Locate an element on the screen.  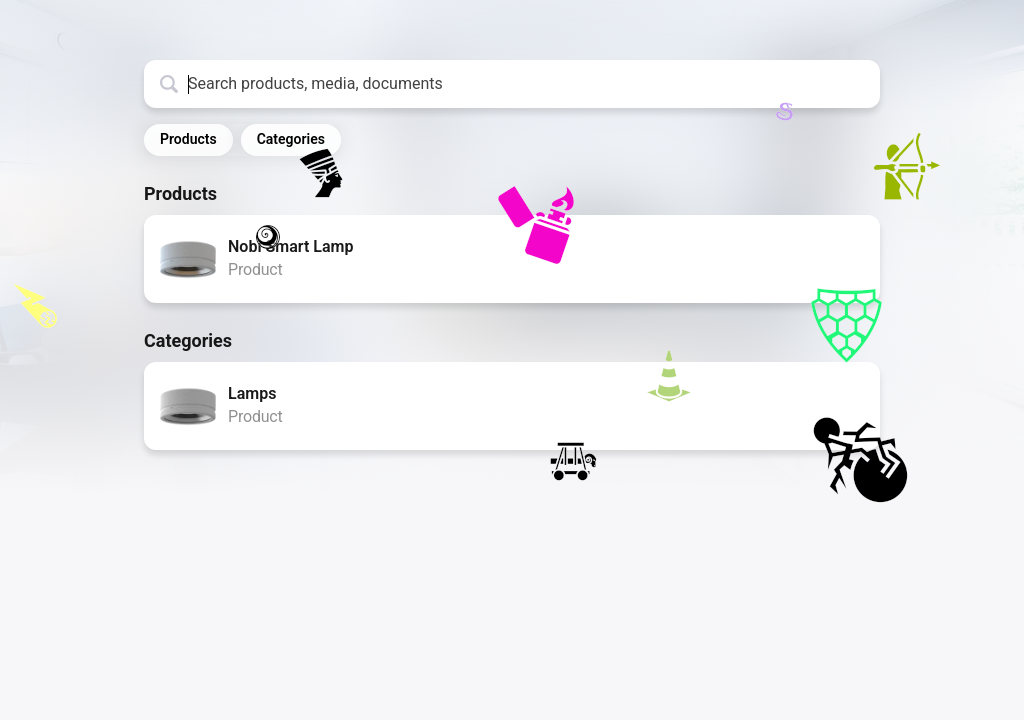
indicates an area under construction or maintenance is located at coordinates (669, 376).